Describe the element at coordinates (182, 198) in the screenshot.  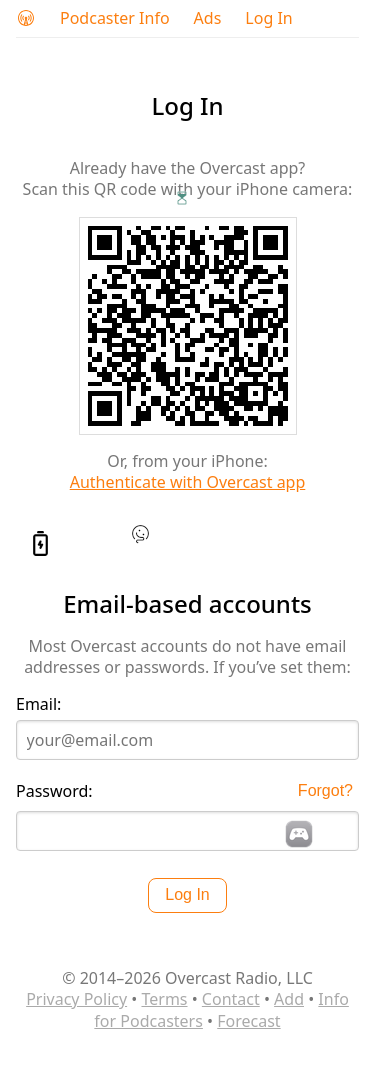
I see `indicates a process just started with most time remaining` at that location.